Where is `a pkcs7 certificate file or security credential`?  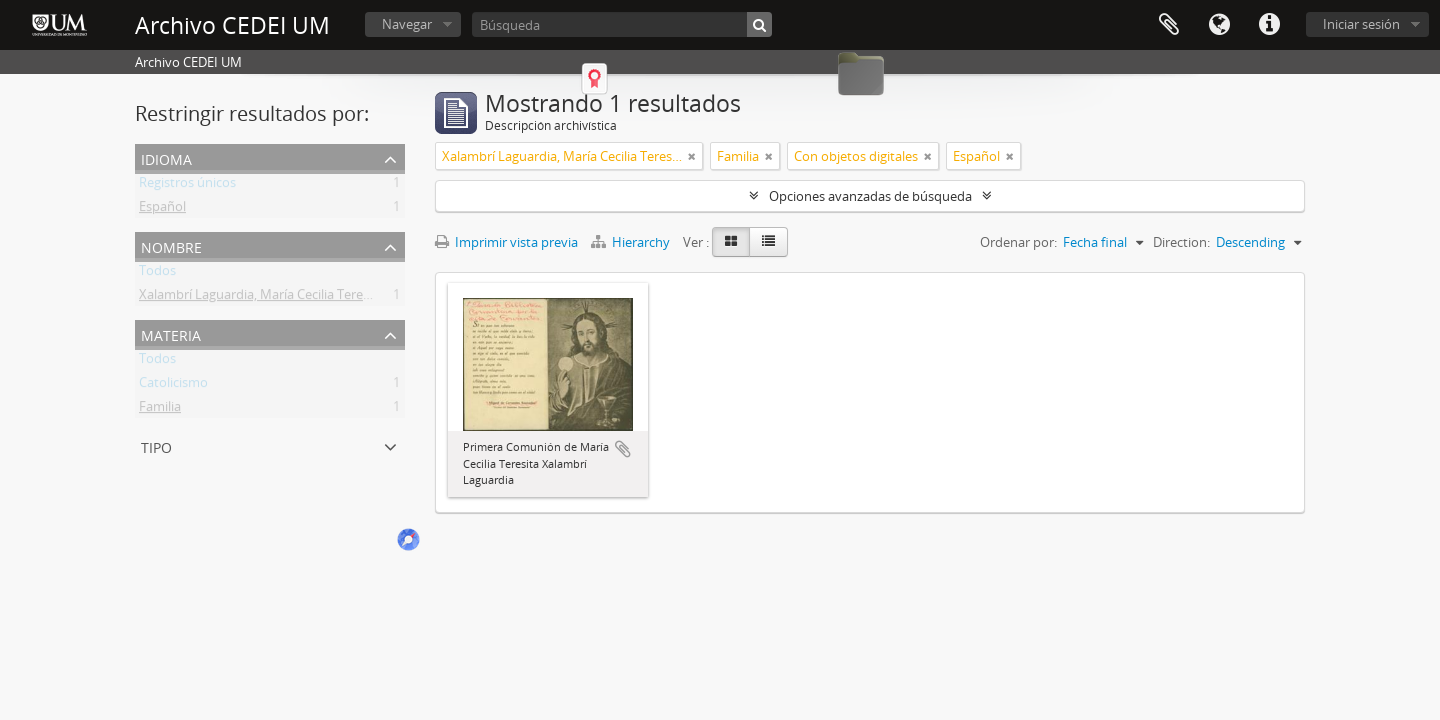 a pkcs7 certificate file or security credential is located at coordinates (594, 78).